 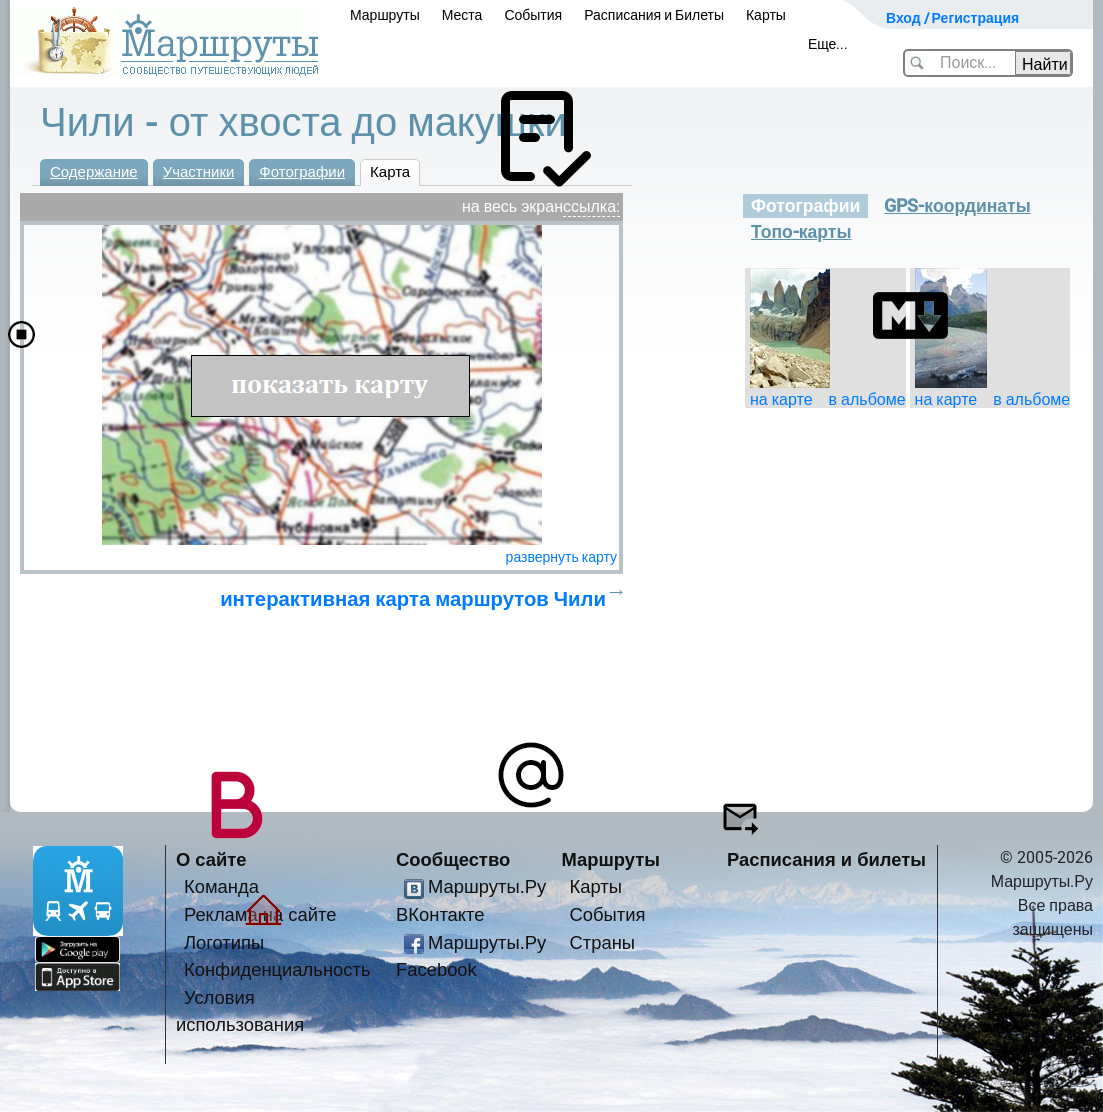 I want to click on format text using markdown, so click(x=910, y=315).